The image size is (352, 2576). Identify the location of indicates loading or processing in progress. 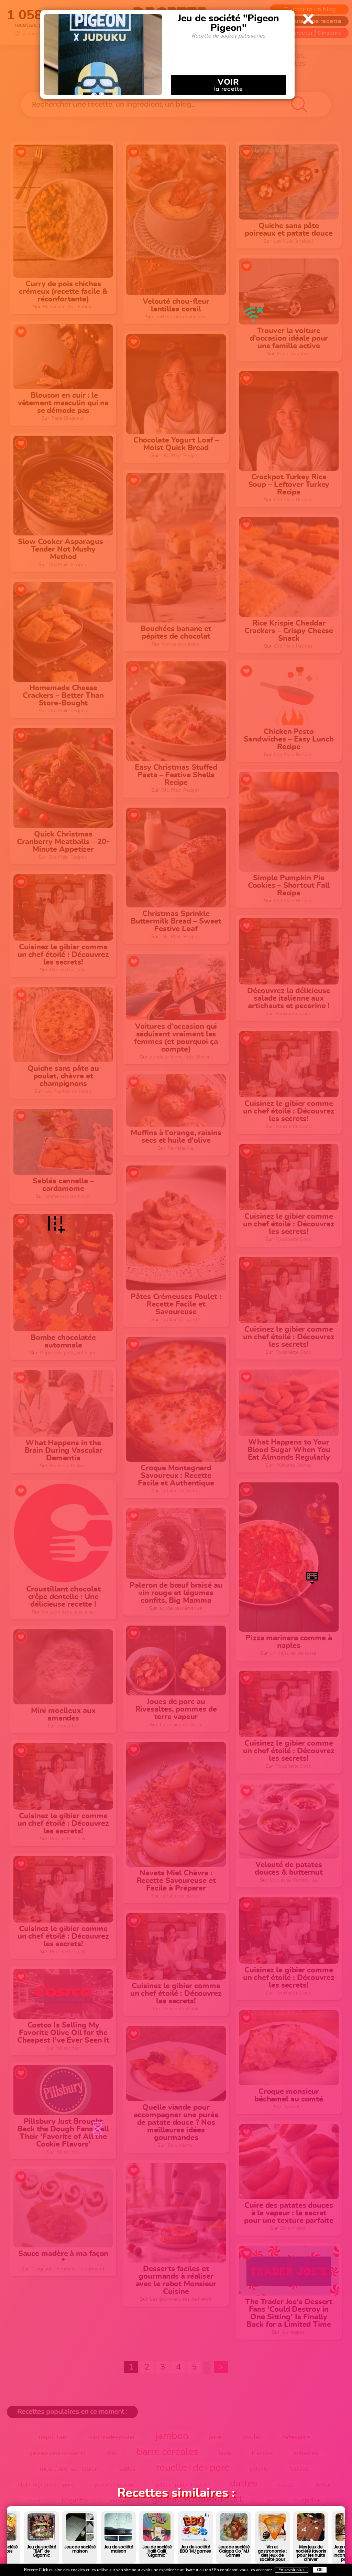
(98, 2129).